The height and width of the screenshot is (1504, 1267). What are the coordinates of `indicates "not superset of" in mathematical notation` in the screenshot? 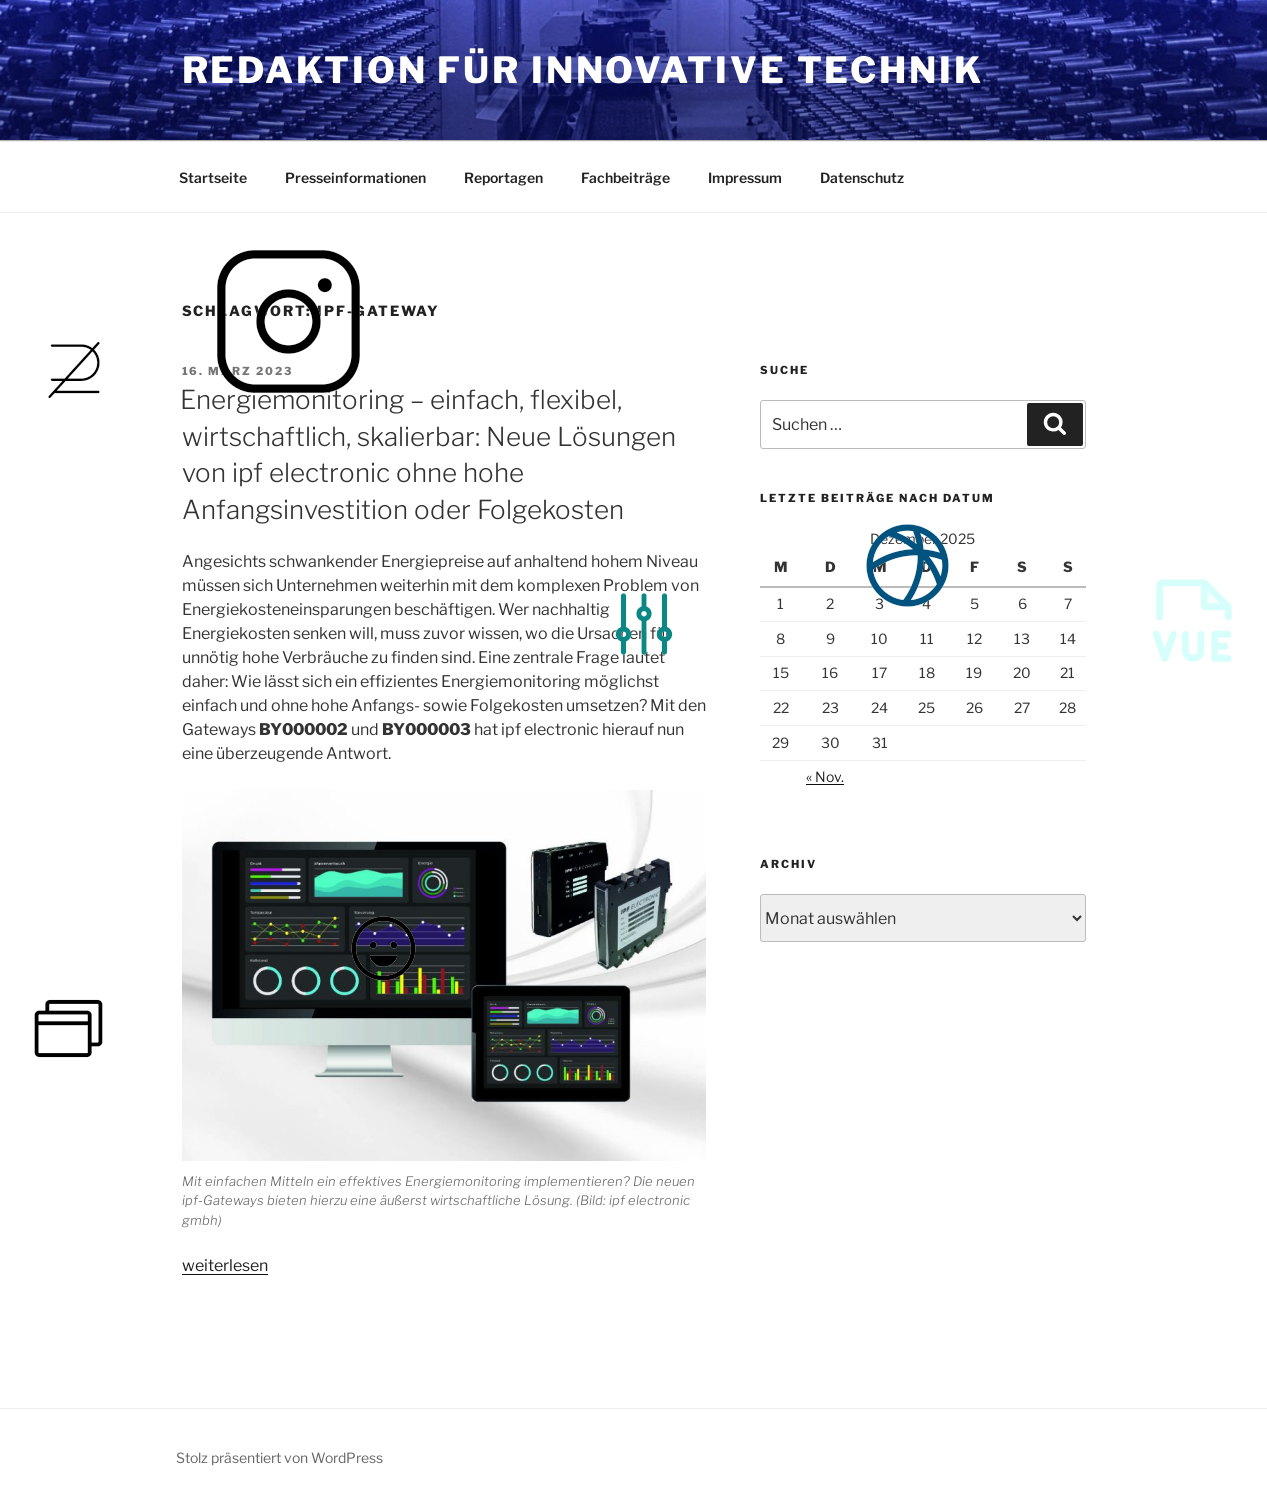 It's located at (74, 370).